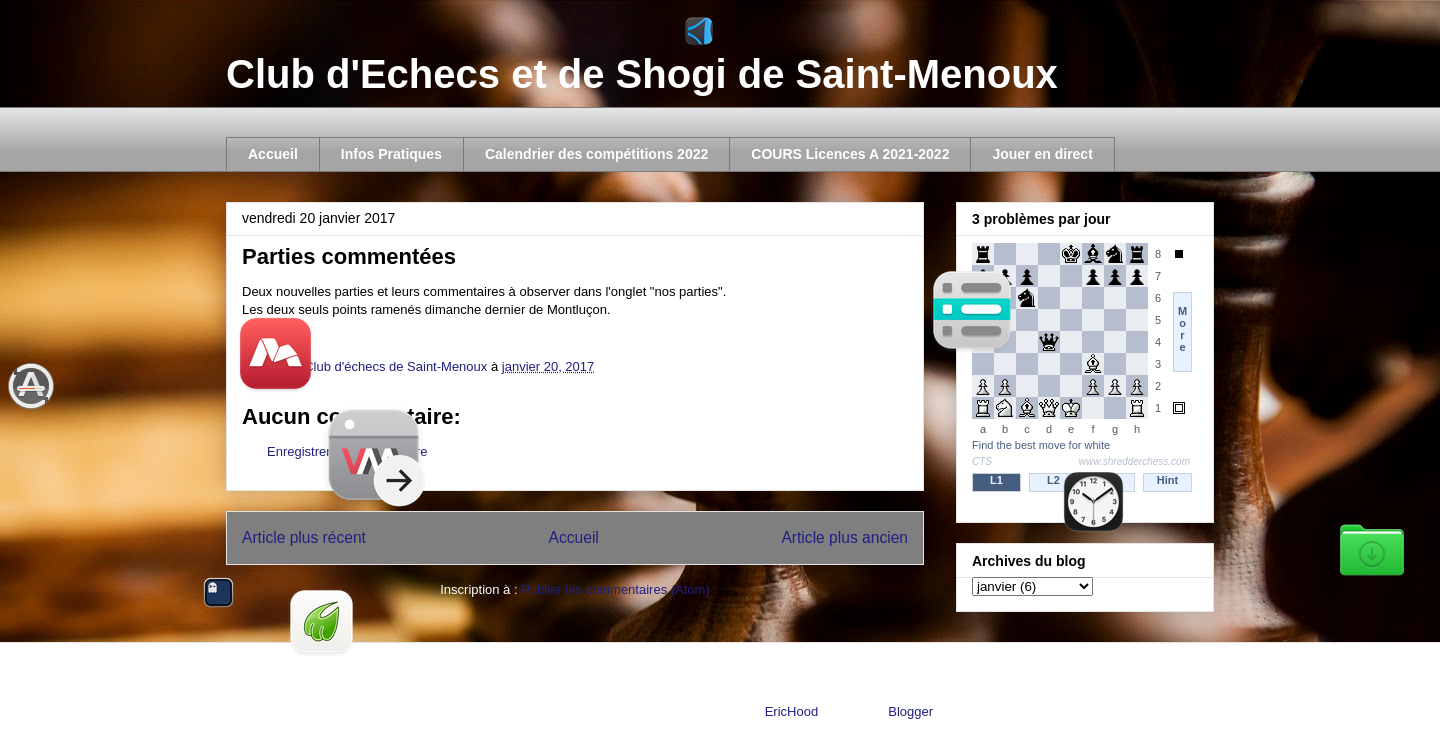 The height and width of the screenshot is (751, 1440). Describe the element at coordinates (972, 310) in the screenshot. I see `open libre menu editor app` at that location.